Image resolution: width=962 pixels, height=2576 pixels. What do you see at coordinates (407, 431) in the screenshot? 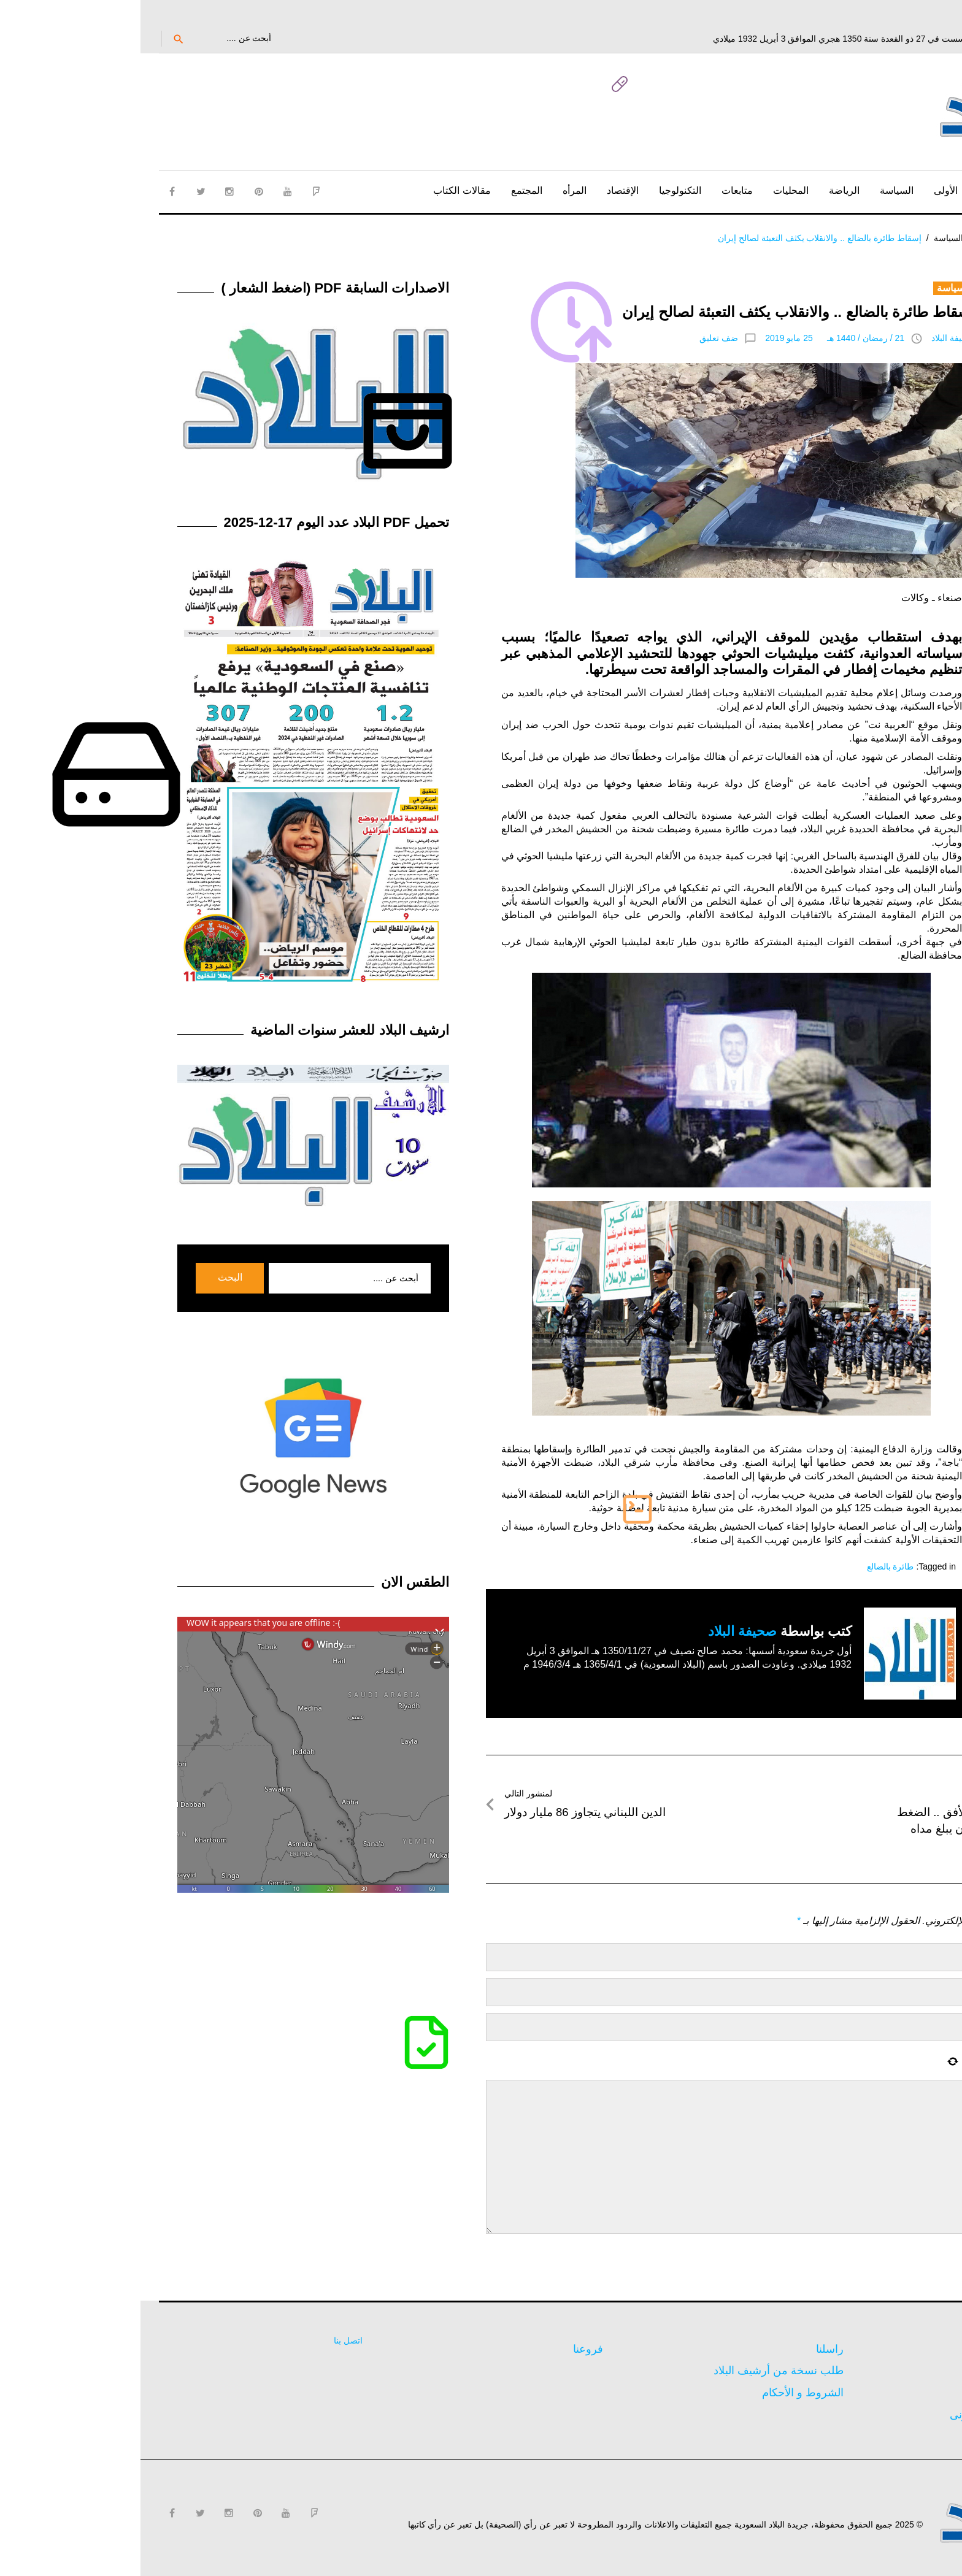
I see `view your shopping bag` at bounding box center [407, 431].